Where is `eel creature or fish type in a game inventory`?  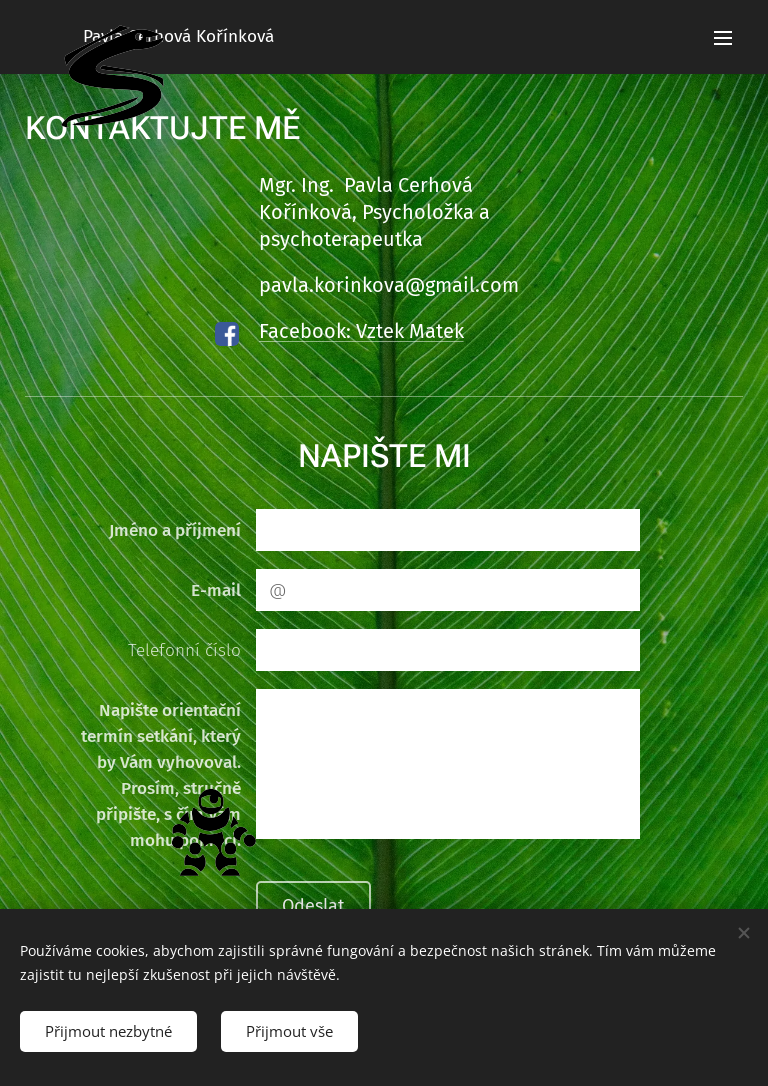
eel creature or fish type in a game inventory is located at coordinates (112, 76).